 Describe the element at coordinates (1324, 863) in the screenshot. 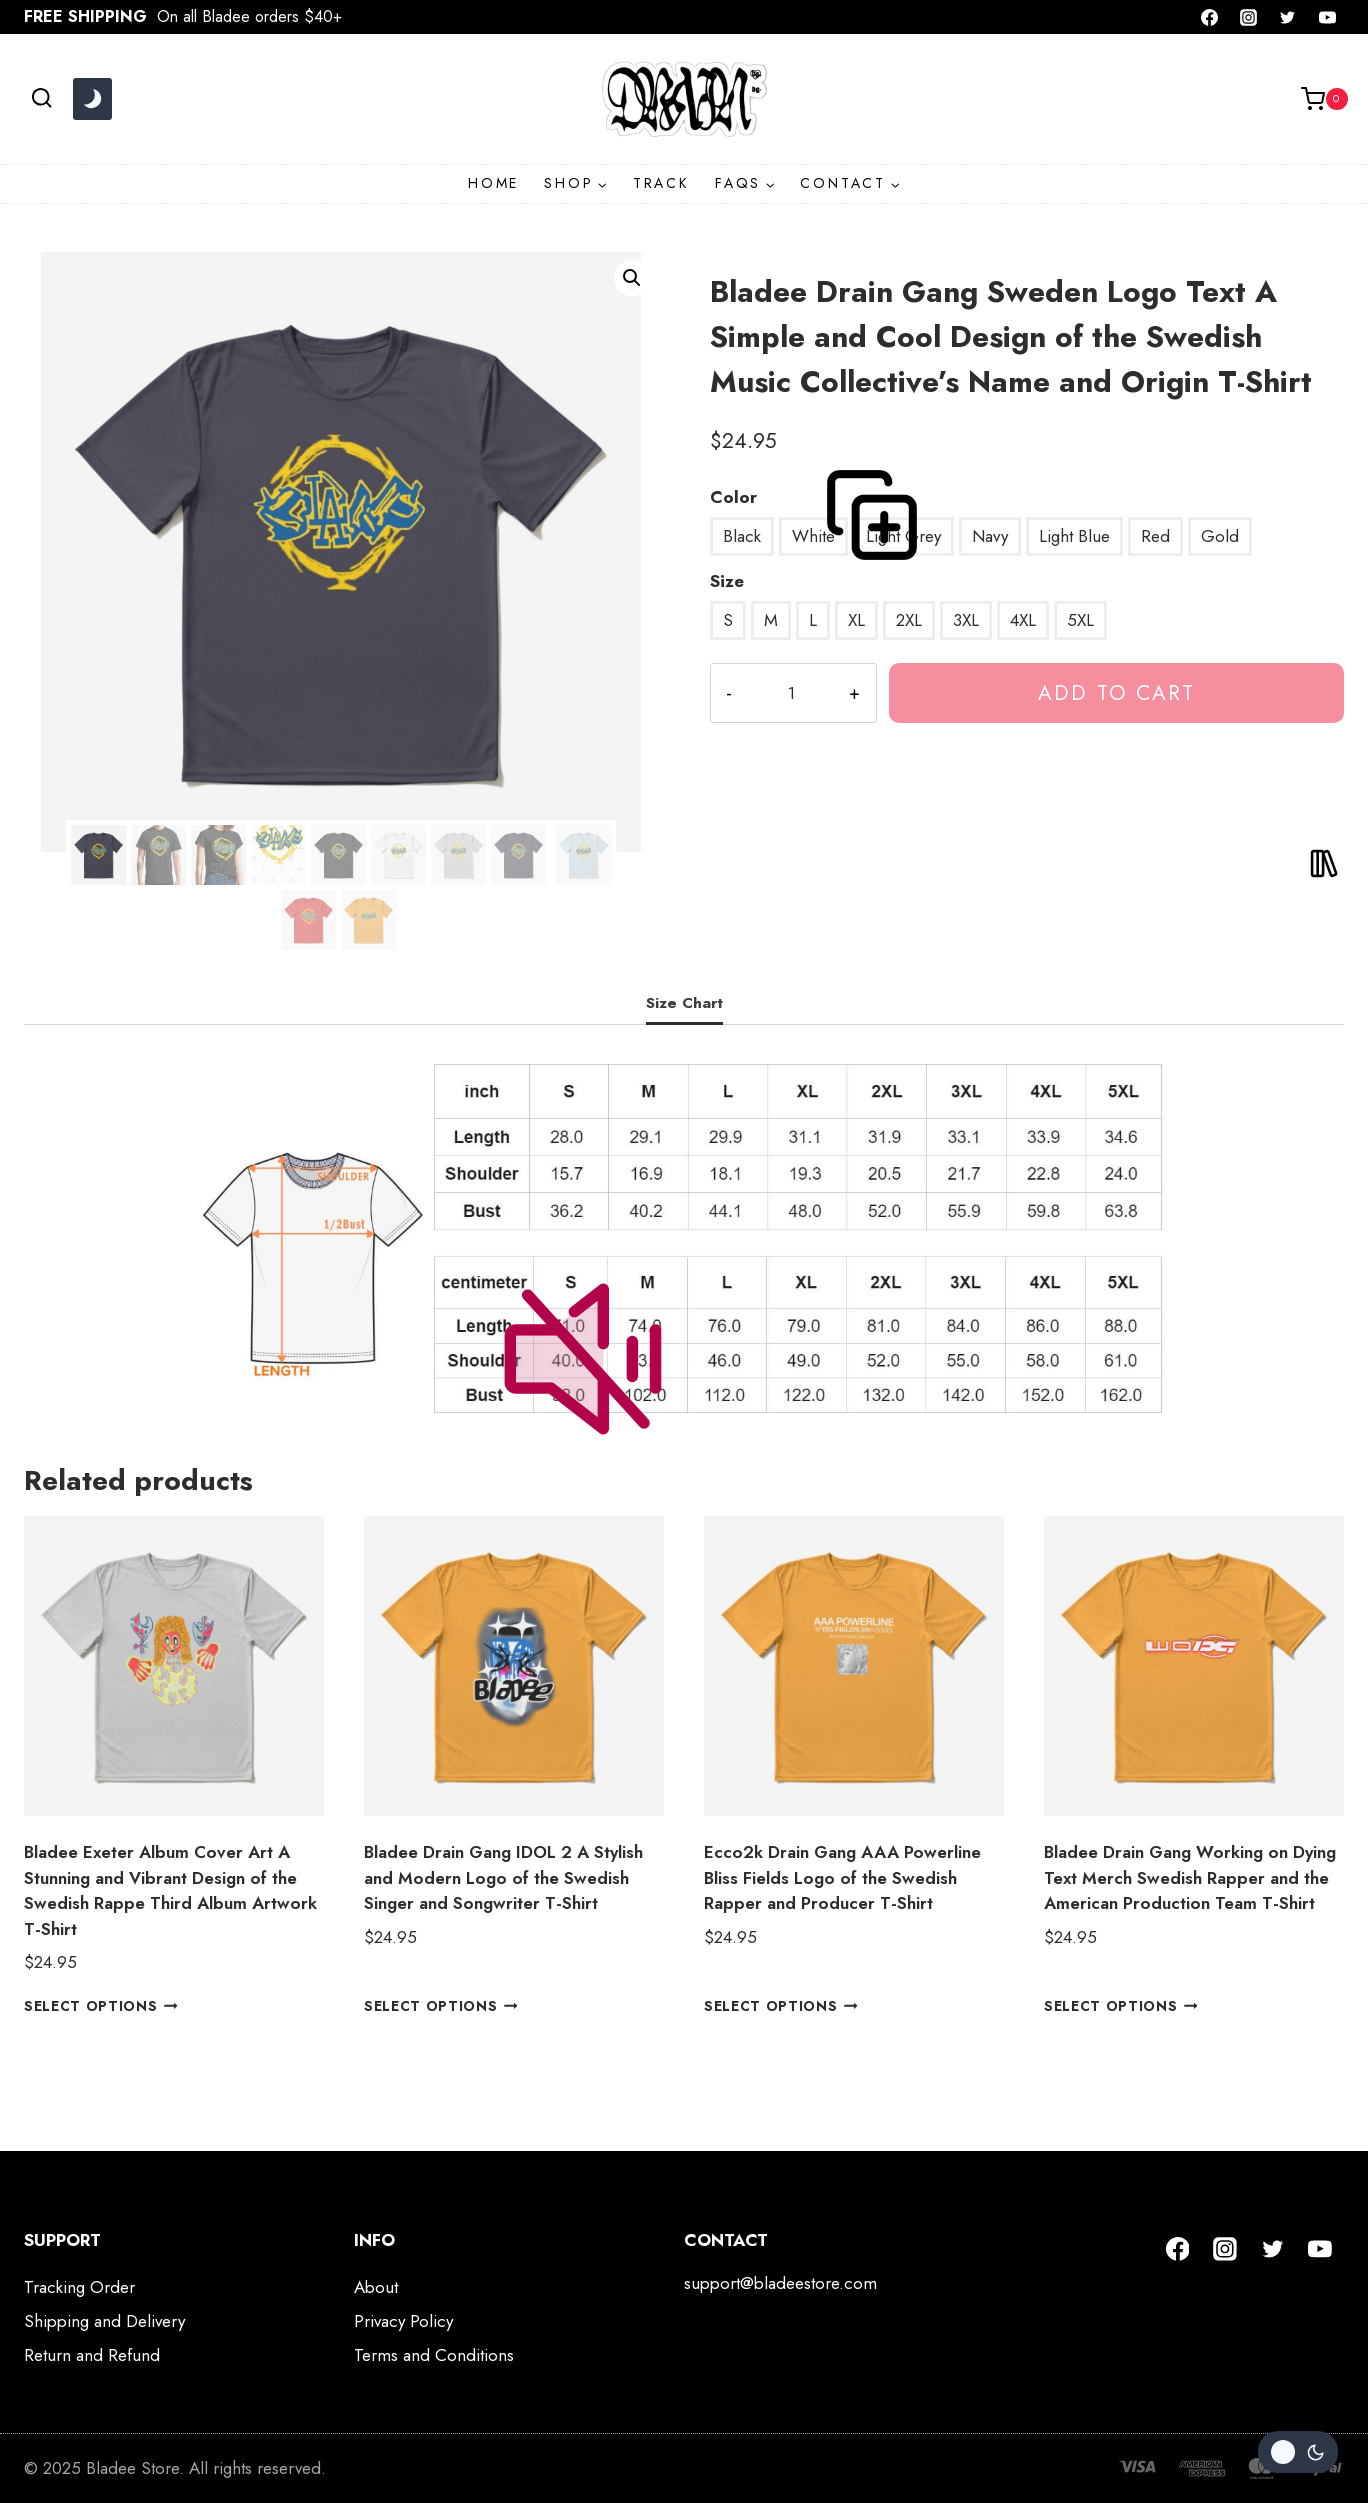

I see `access your library or collection` at that location.